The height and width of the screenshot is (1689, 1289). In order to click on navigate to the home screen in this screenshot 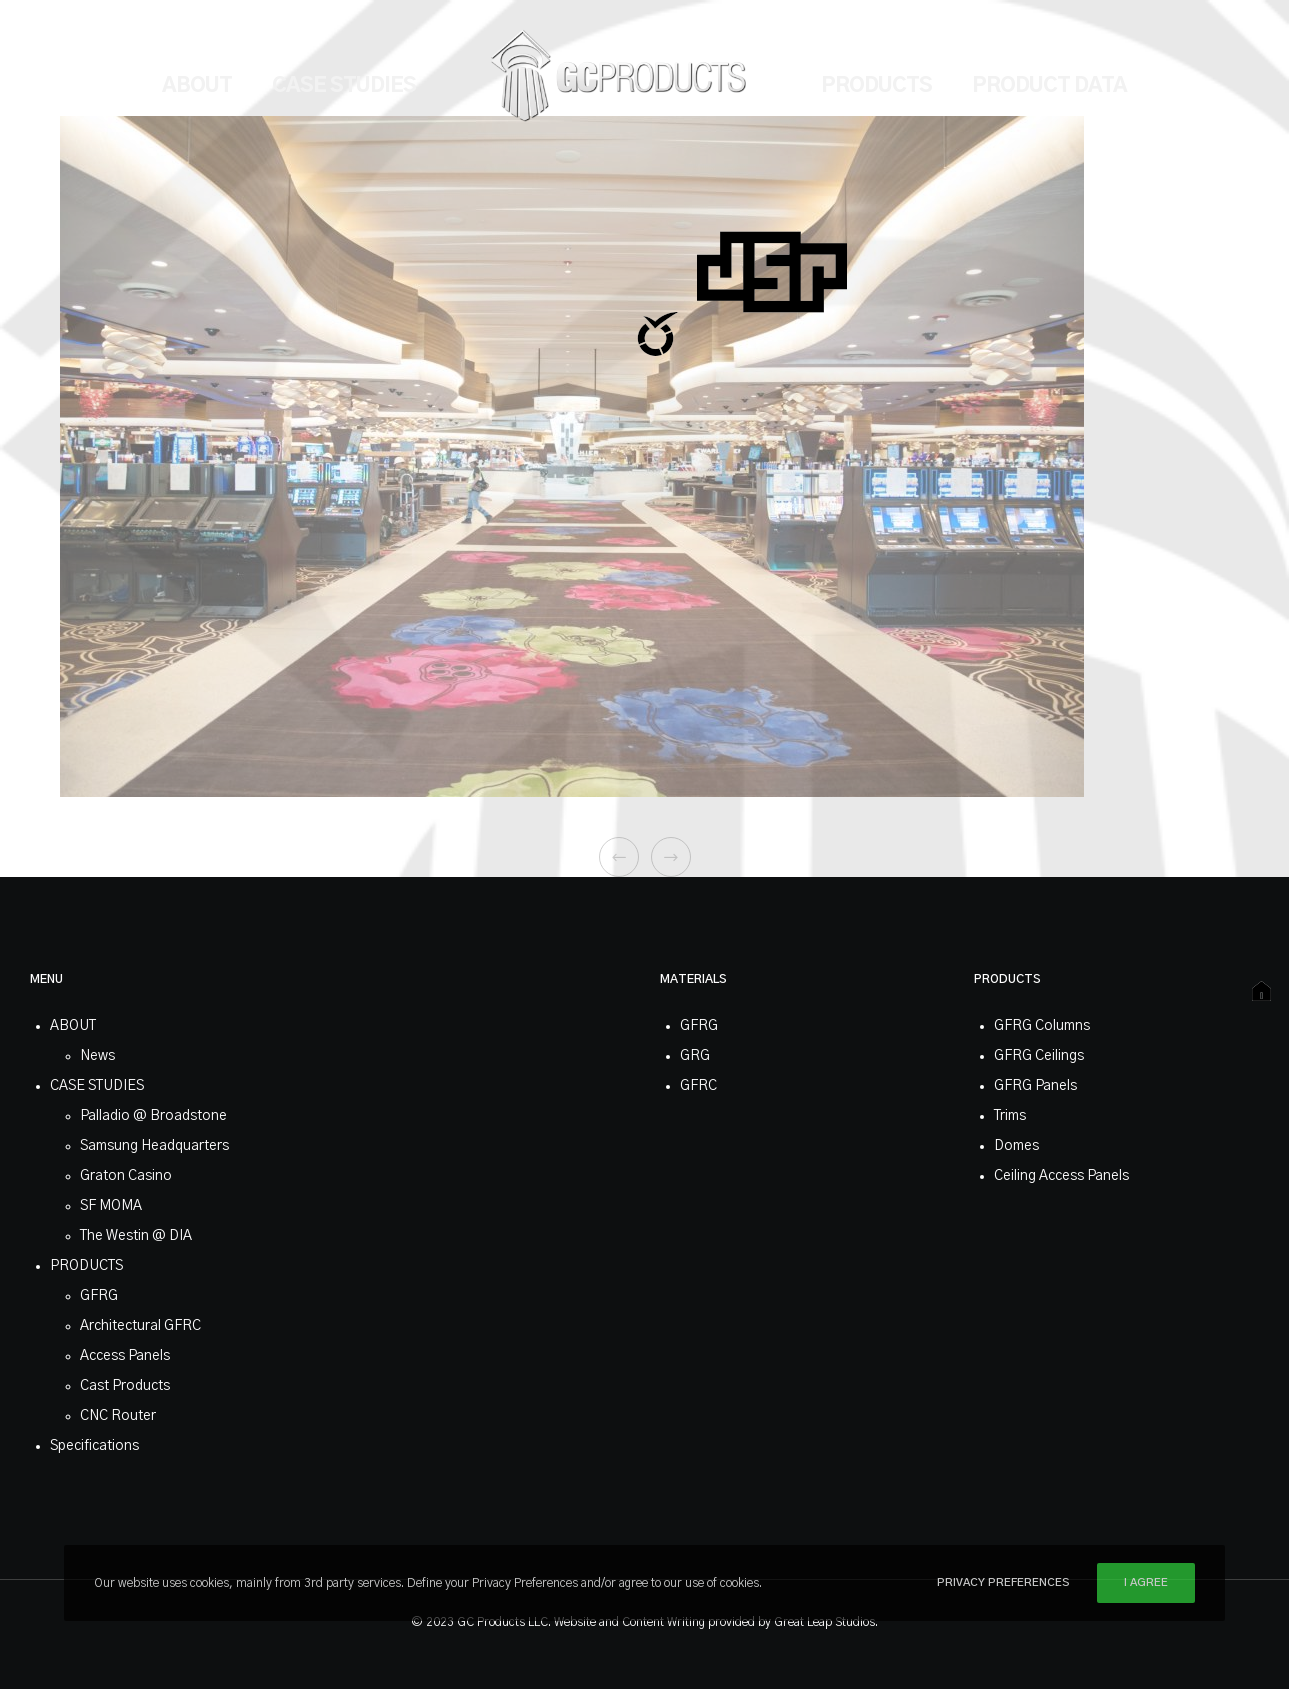, I will do `click(1261, 991)`.